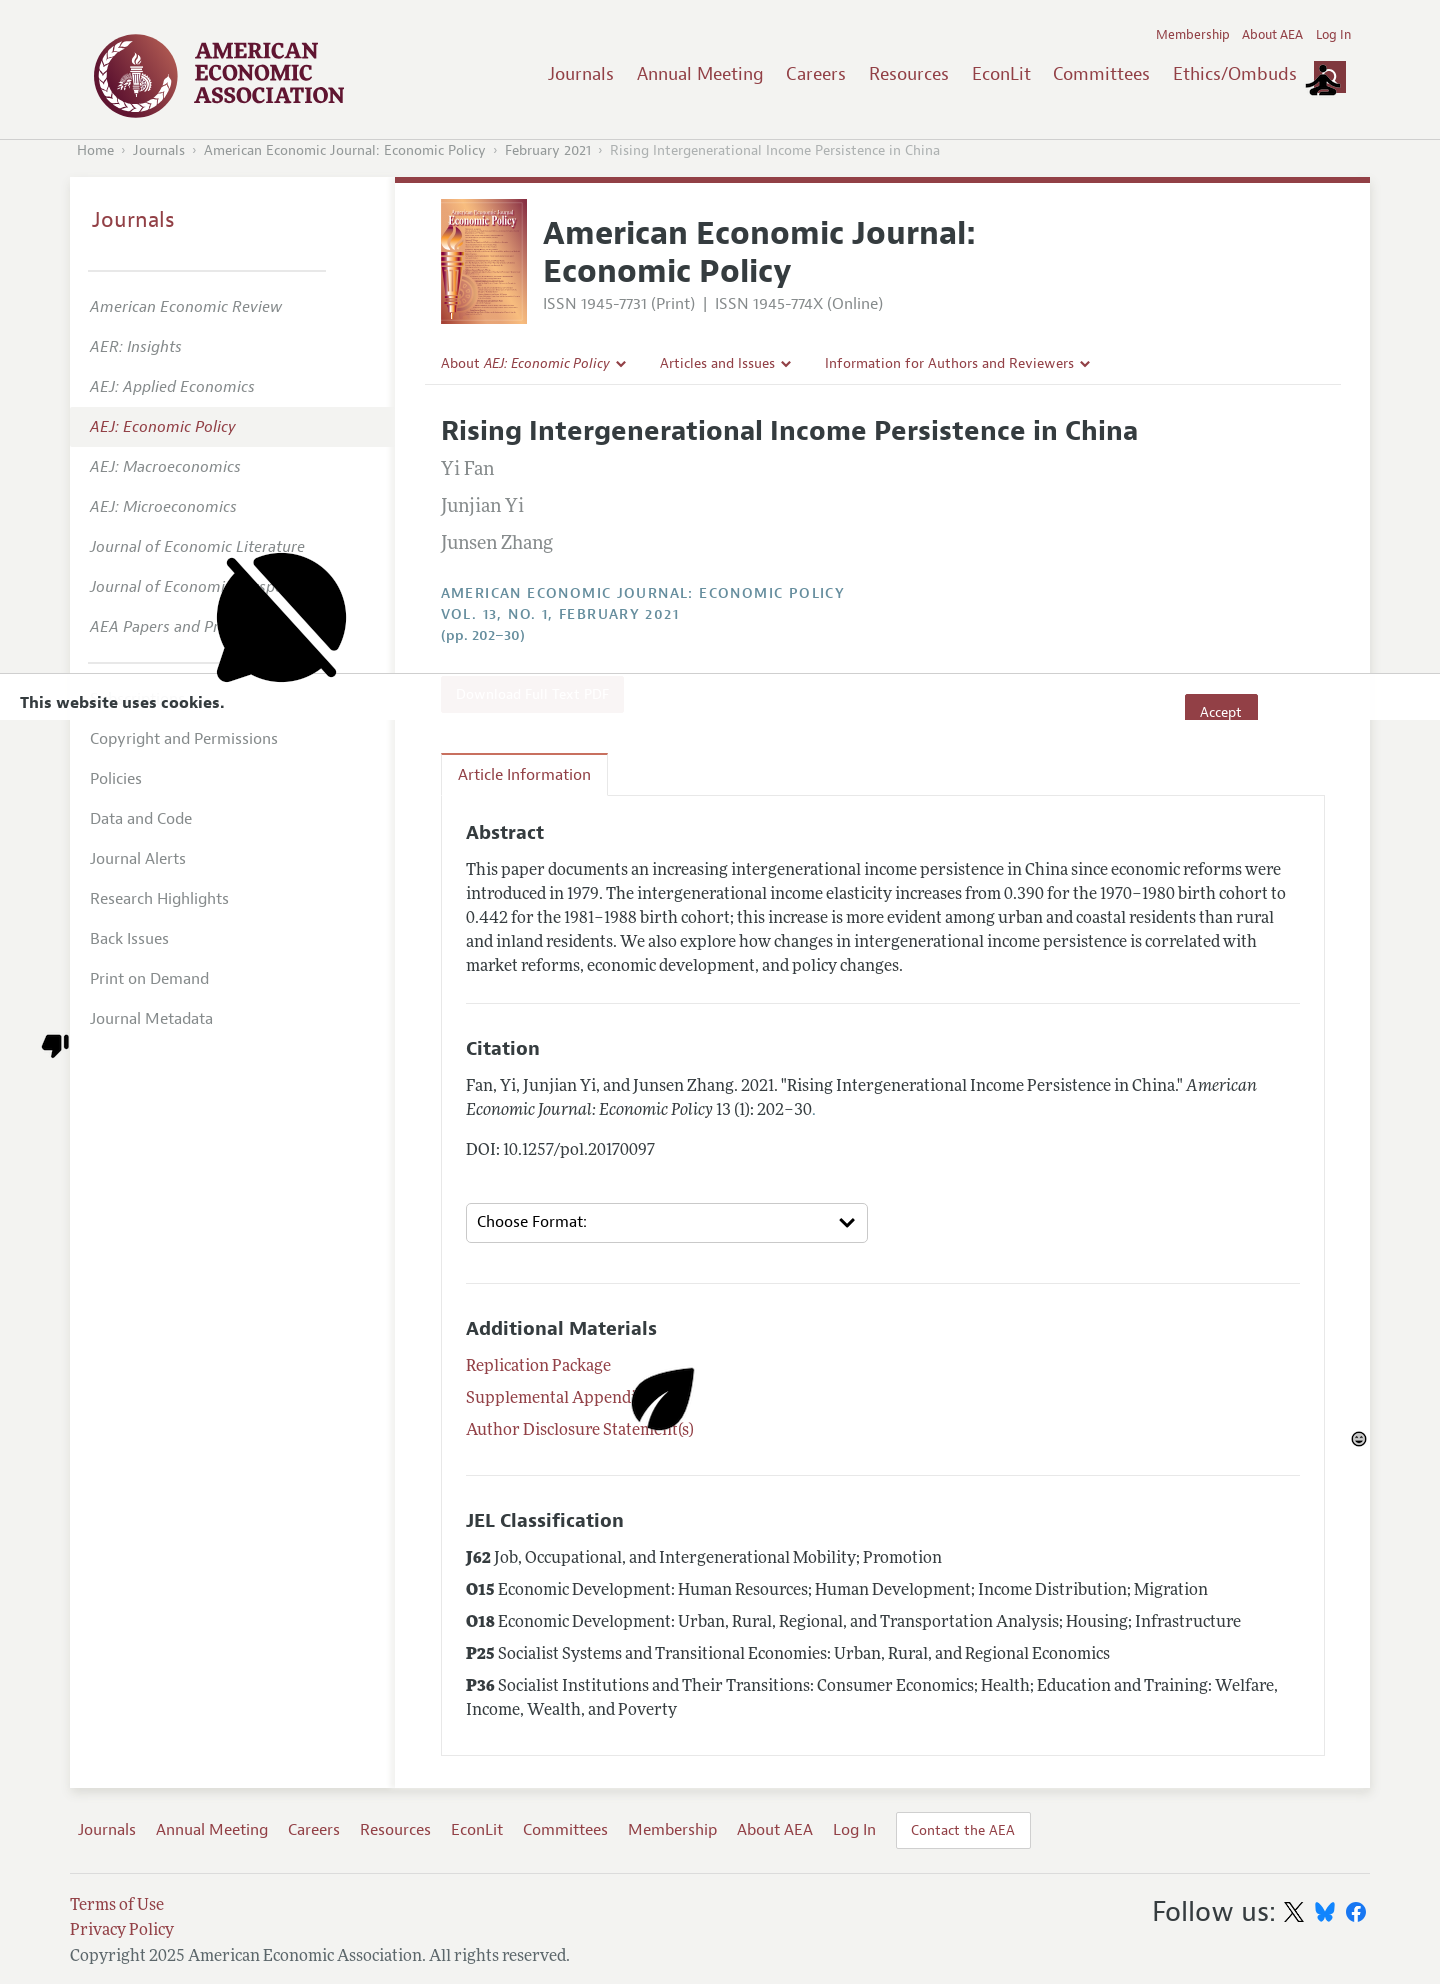  Describe the element at coordinates (55, 1045) in the screenshot. I see `dislike or downvote content` at that location.